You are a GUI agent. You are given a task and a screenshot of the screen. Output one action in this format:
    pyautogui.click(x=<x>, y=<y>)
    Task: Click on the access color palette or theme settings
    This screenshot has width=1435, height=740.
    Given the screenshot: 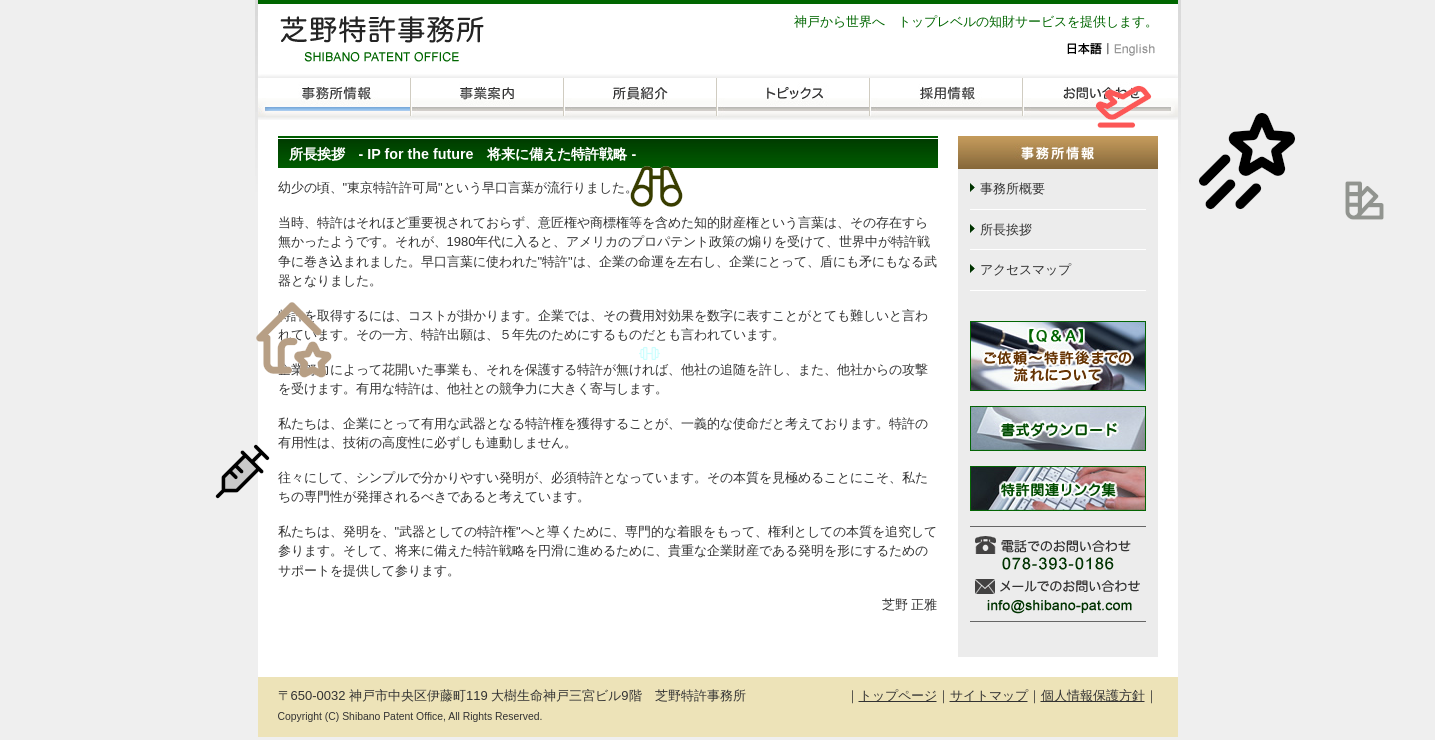 What is the action you would take?
    pyautogui.click(x=1364, y=200)
    